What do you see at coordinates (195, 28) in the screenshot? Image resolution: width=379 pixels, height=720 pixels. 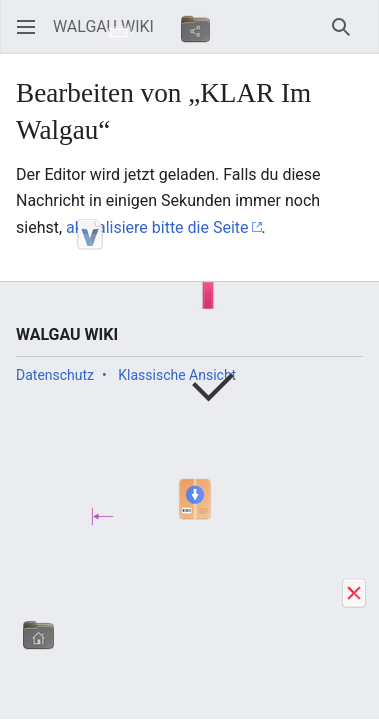 I see `open your public shared folder` at bounding box center [195, 28].